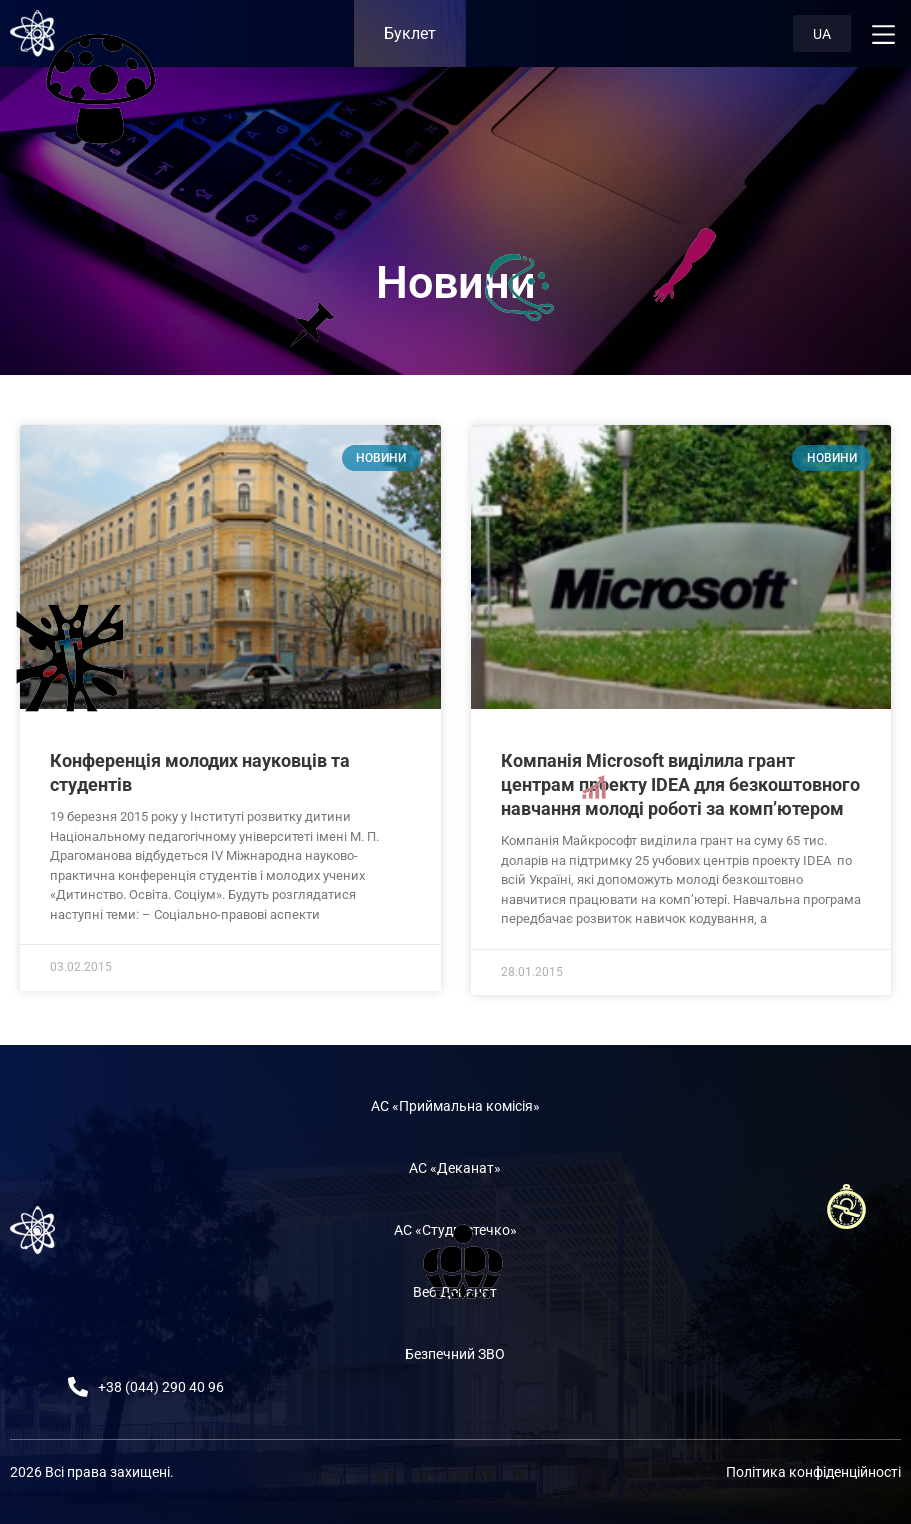 The width and height of the screenshot is (911, 1524). Describe the element at coordinates (312, 324) in the screenshot. I see `pin an item to keep it visible` at that location.